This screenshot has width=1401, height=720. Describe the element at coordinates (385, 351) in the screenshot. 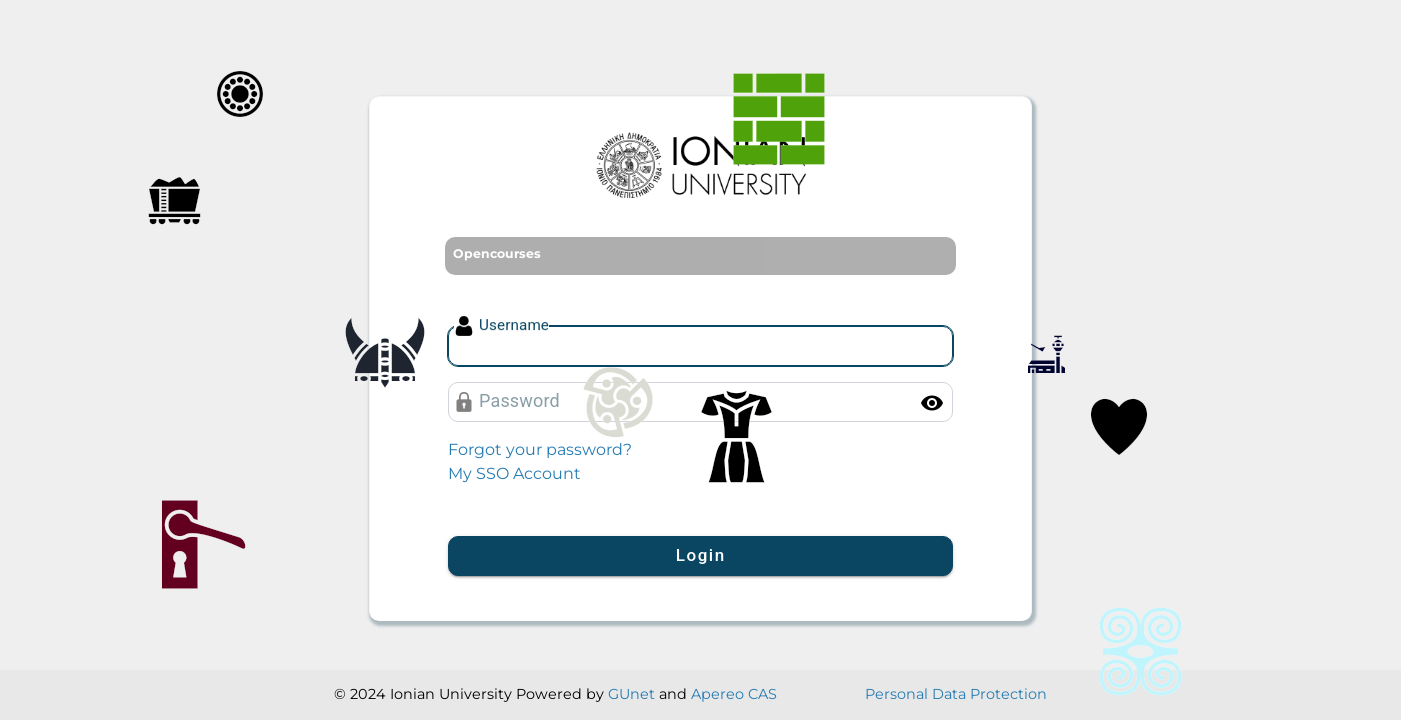

I see `select viking or norse character class` at that location.